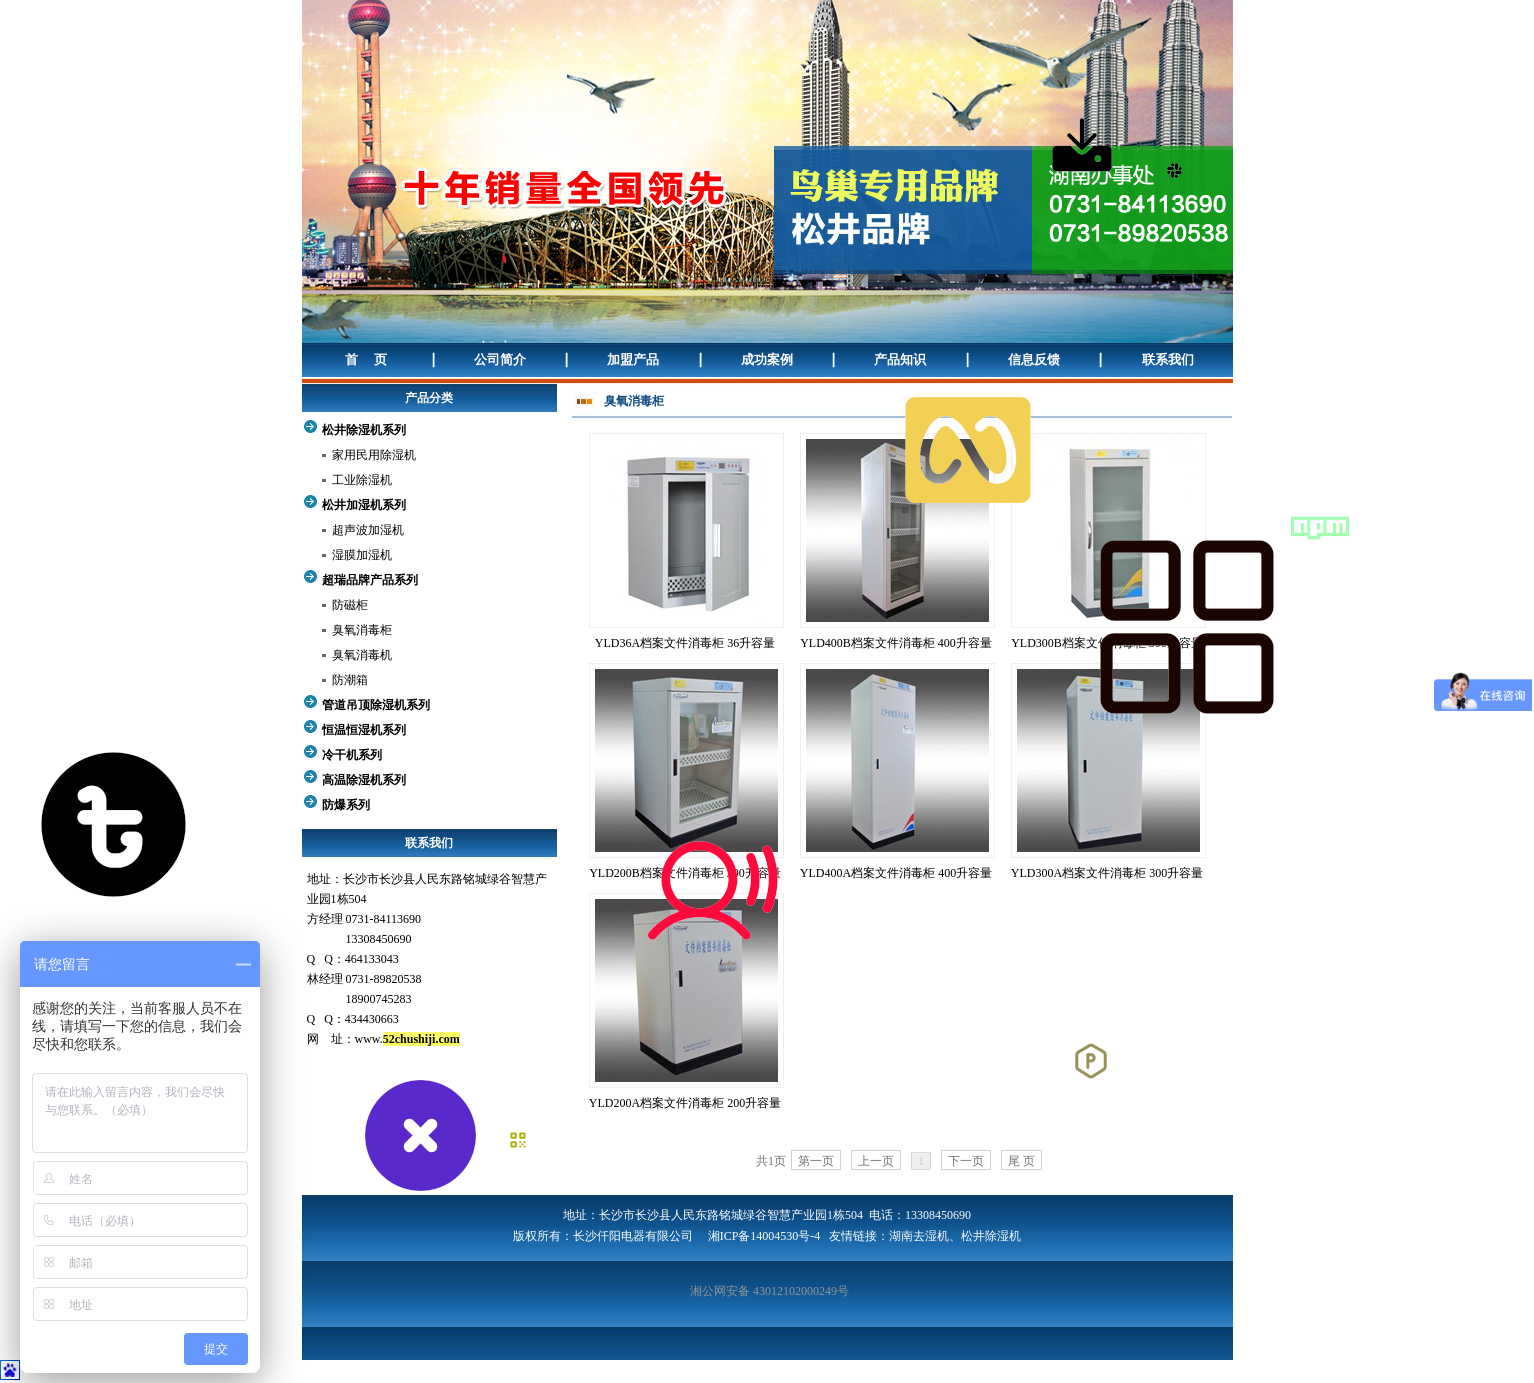  What do you see at coordinates (710, 890) in the screenshot?
I see `user is speaking or broadcasting audio` at bounding box center [710, 890].